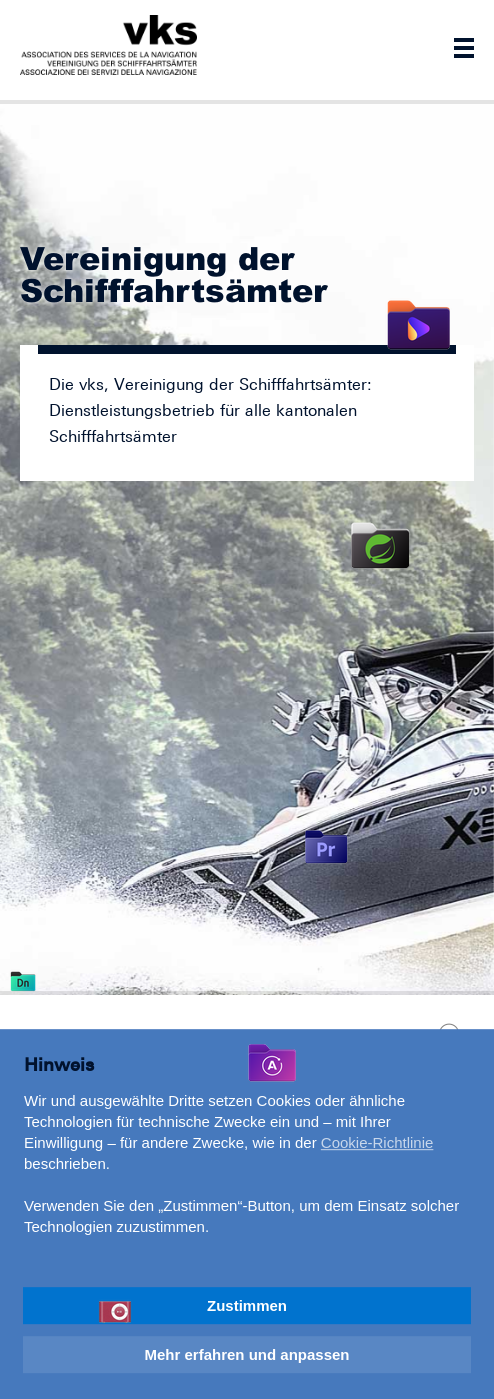 This screenshot has width=494, height=1399. I want to click on indicates a connected iPod shuffle device, so click(115, 1306).